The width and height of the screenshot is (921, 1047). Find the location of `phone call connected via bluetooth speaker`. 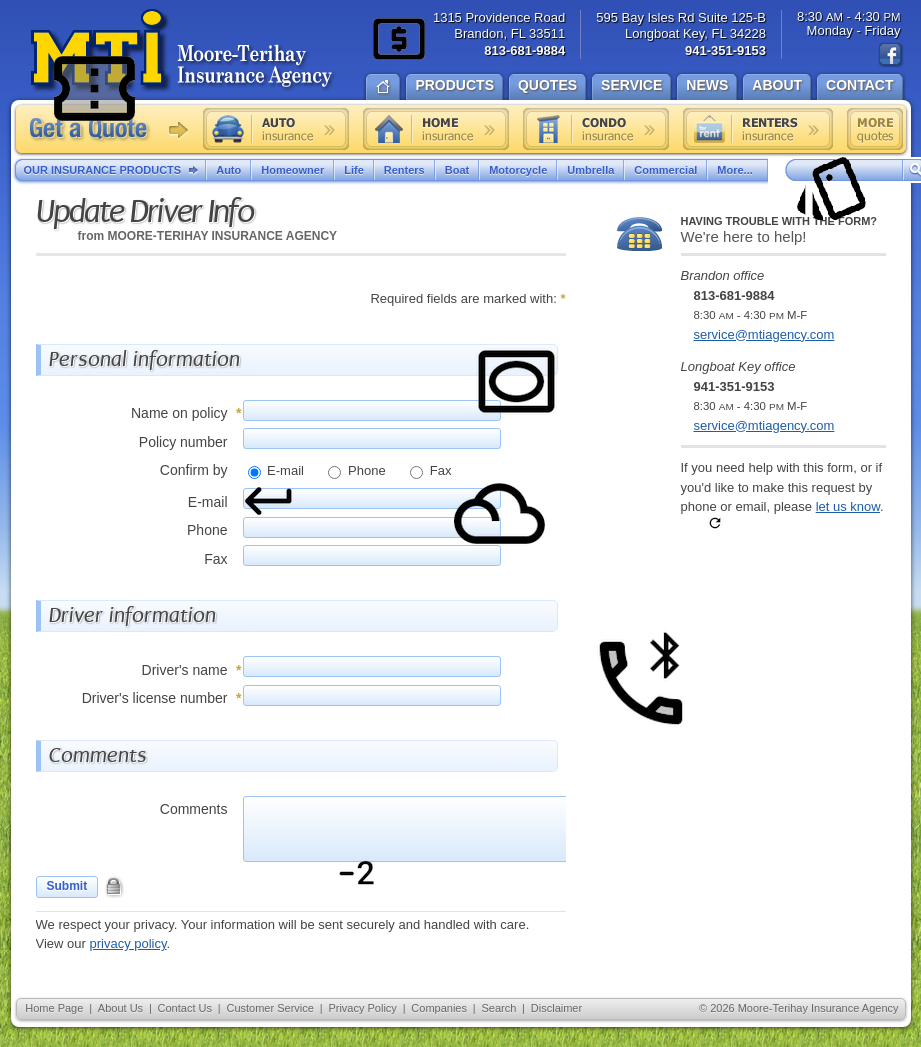

phone call connected via bluetooth speaker is located at coordinates (641, 683).